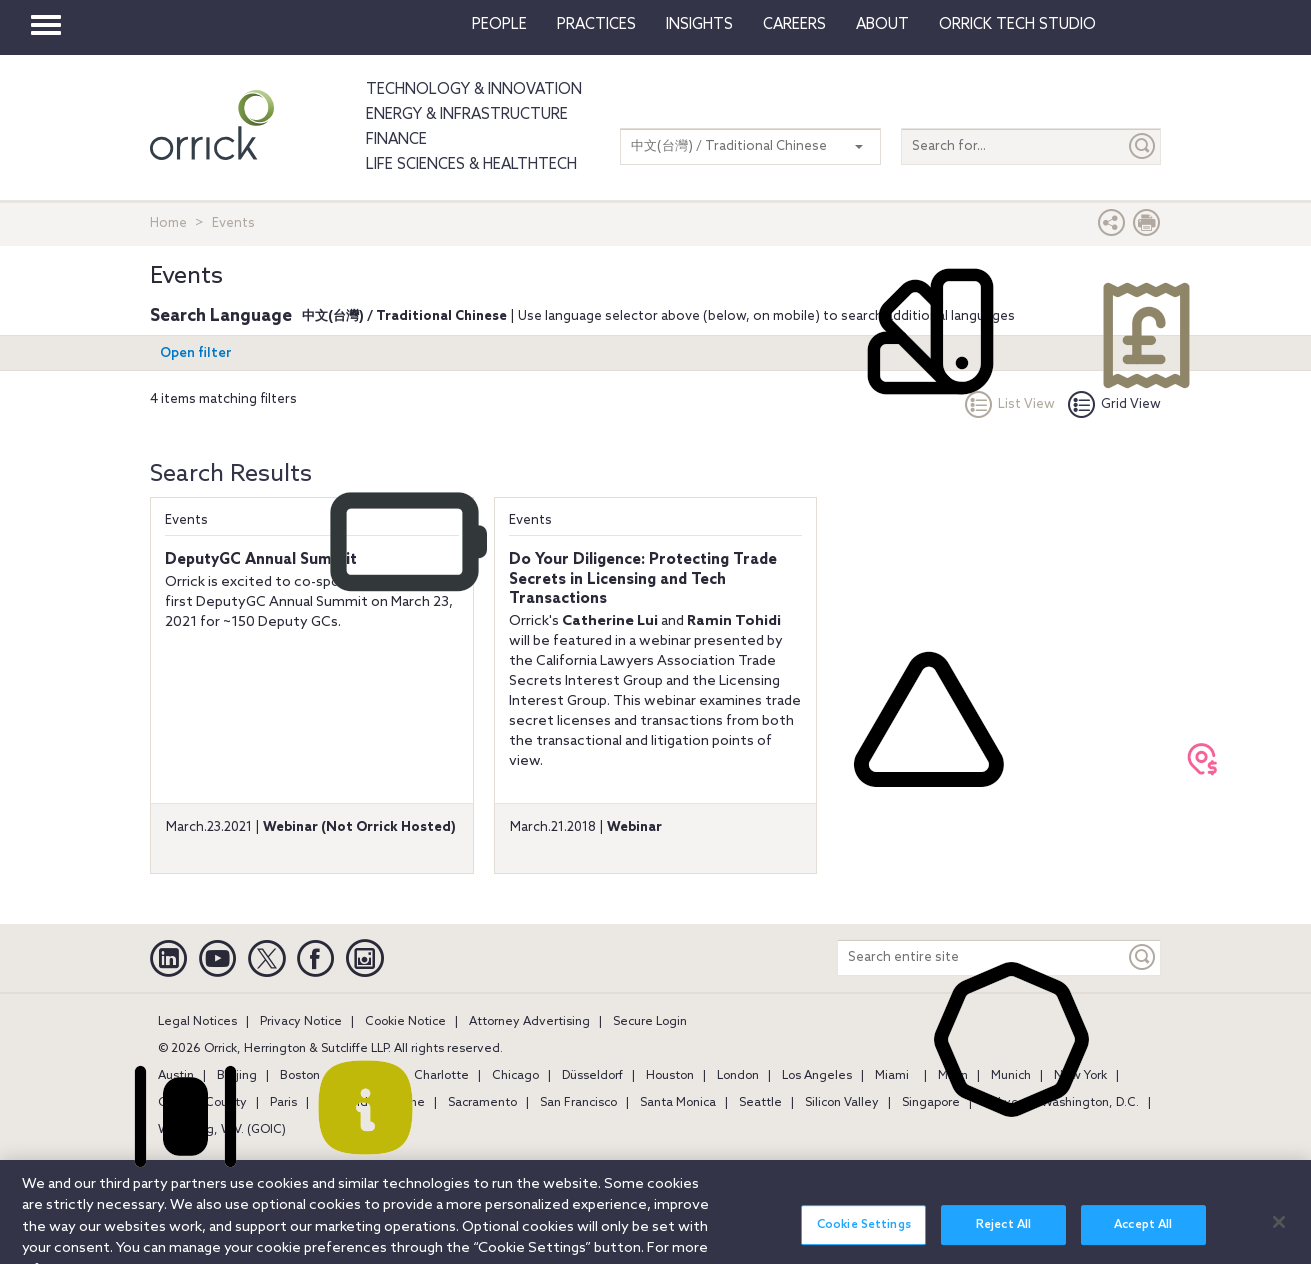 Image resolution: width=1311 pixels, height=1264 pixels. Describe the element at coordinates (404, 533) in the screenshot. I see `indicates battery is empty or critically low` at that location.